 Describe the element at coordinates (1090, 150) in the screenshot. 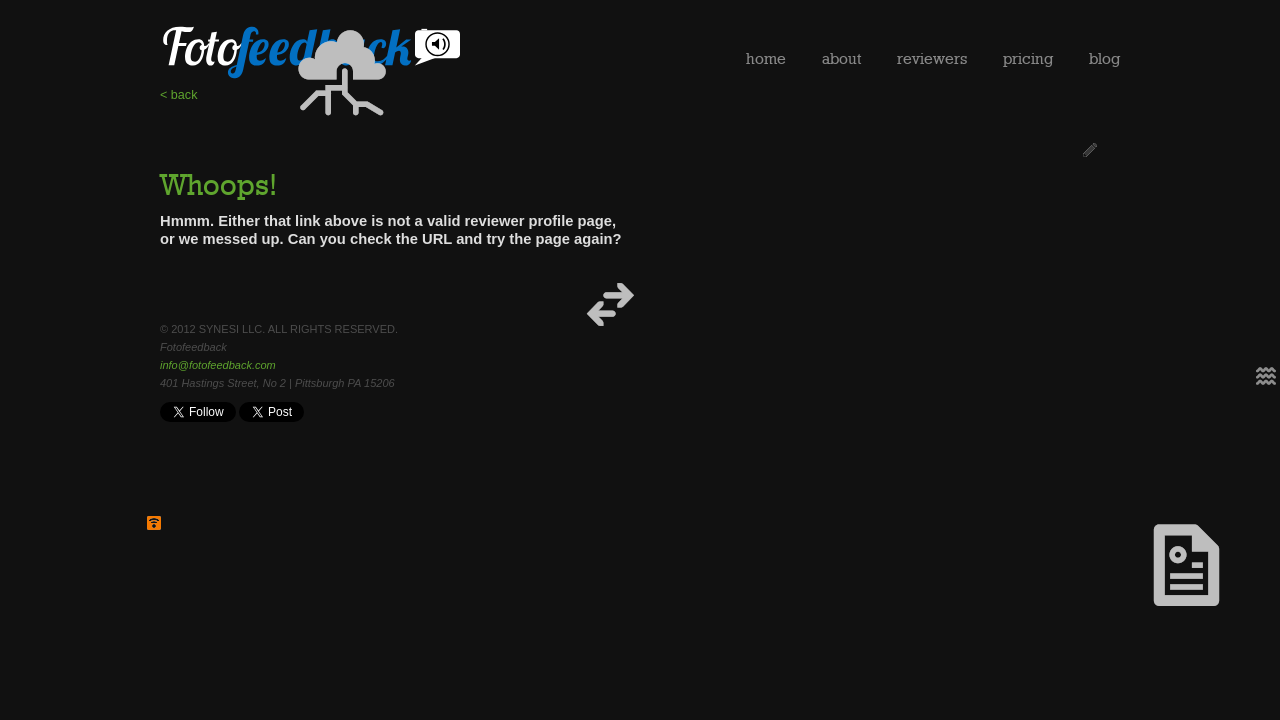

I see `access office or productivity applications` at that location.